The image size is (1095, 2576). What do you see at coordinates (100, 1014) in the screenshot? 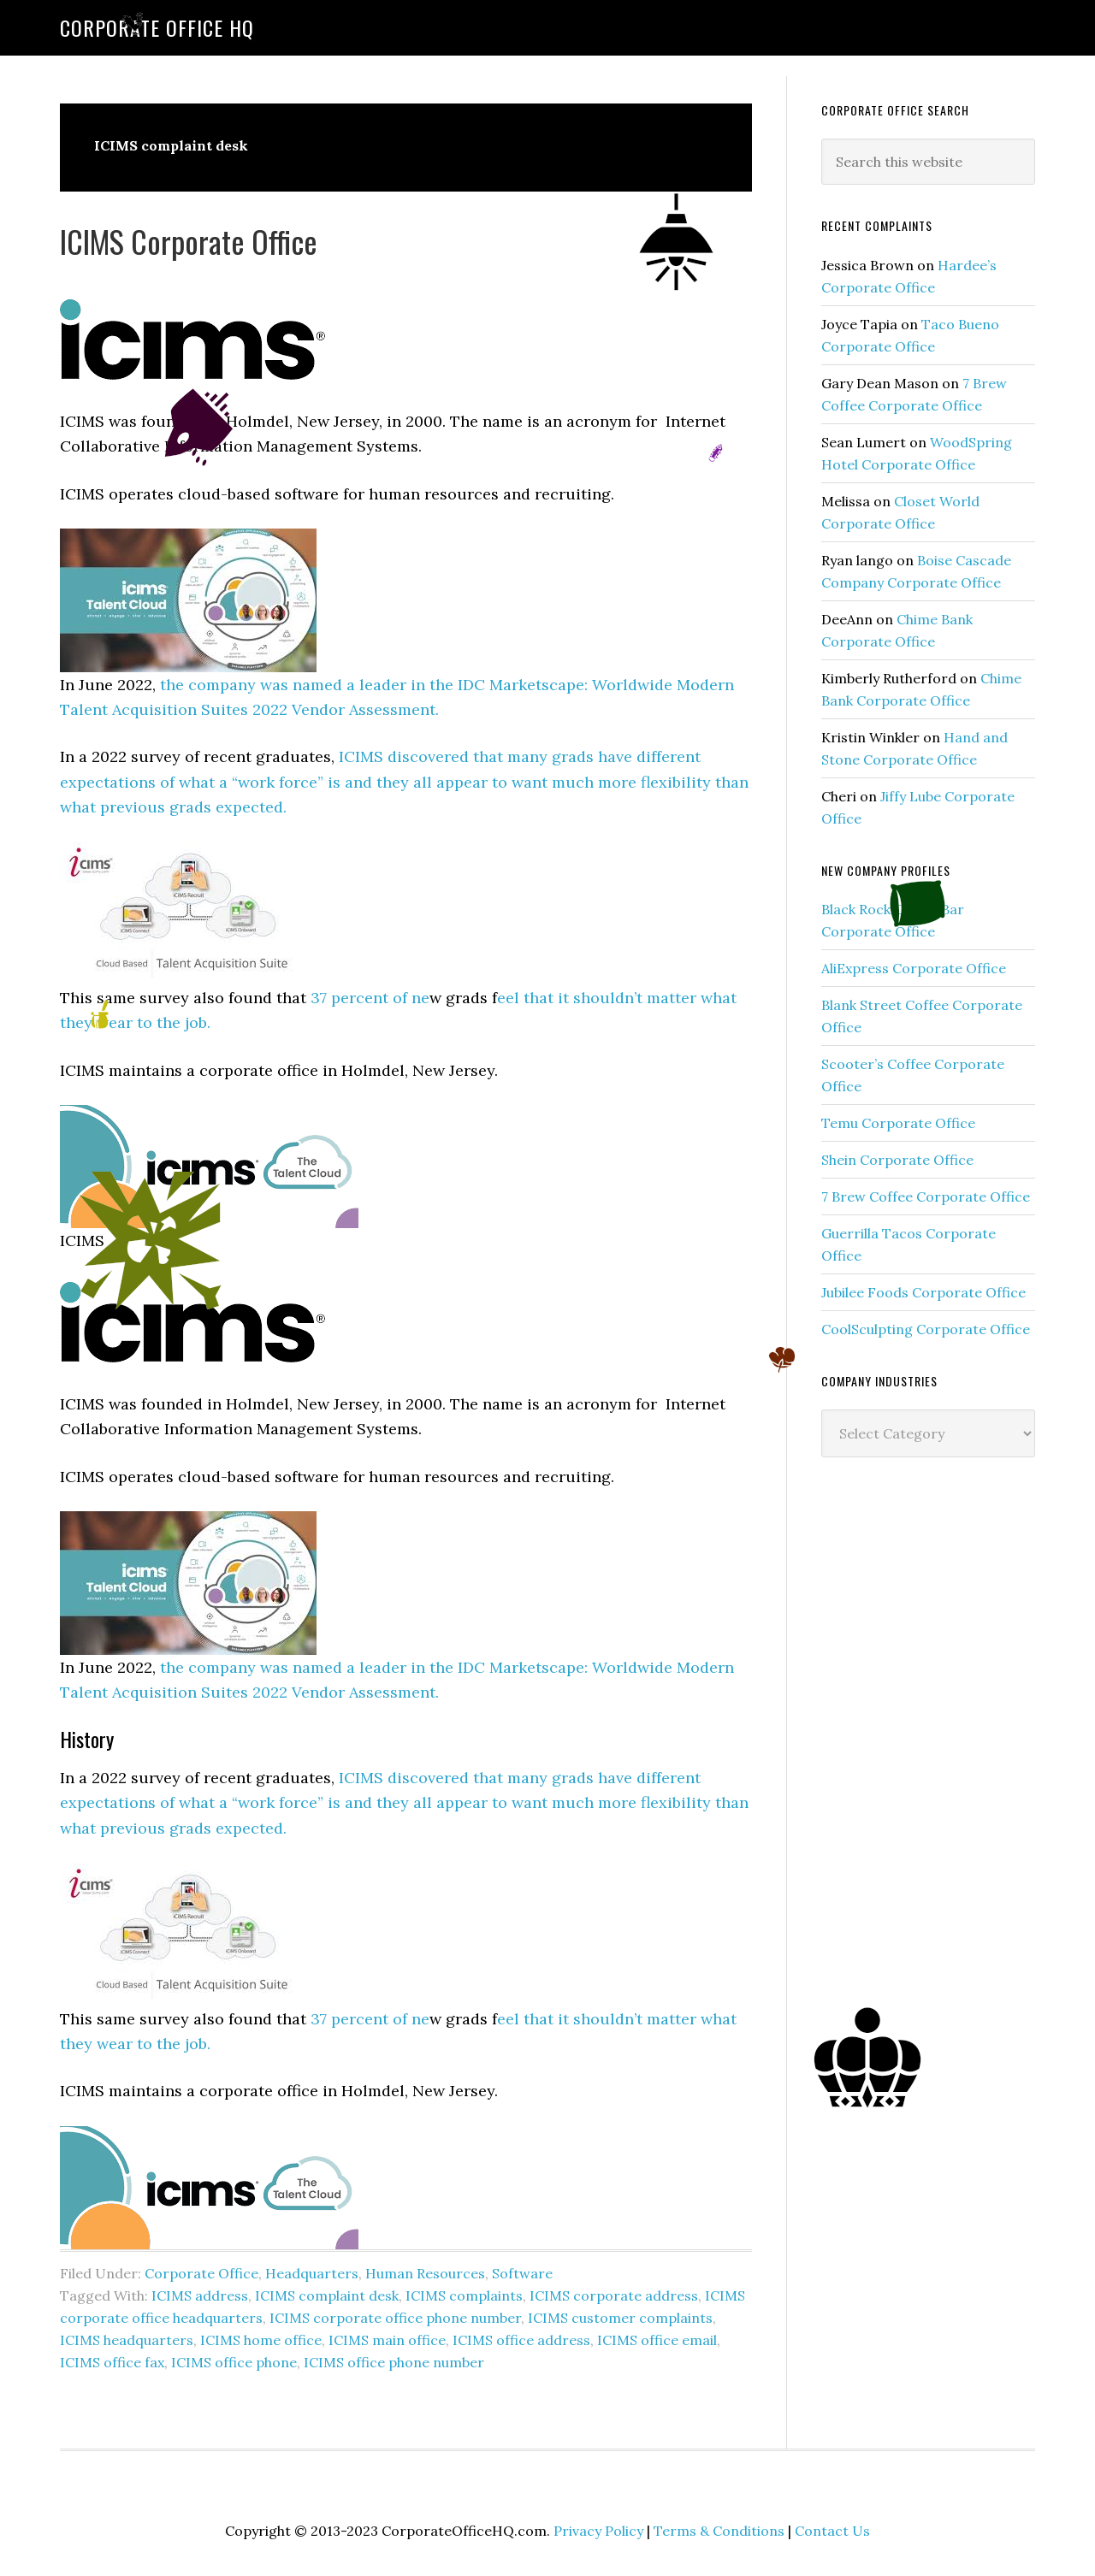
I see `access honey or sweet reward items` at bounding box center [100, 1014].